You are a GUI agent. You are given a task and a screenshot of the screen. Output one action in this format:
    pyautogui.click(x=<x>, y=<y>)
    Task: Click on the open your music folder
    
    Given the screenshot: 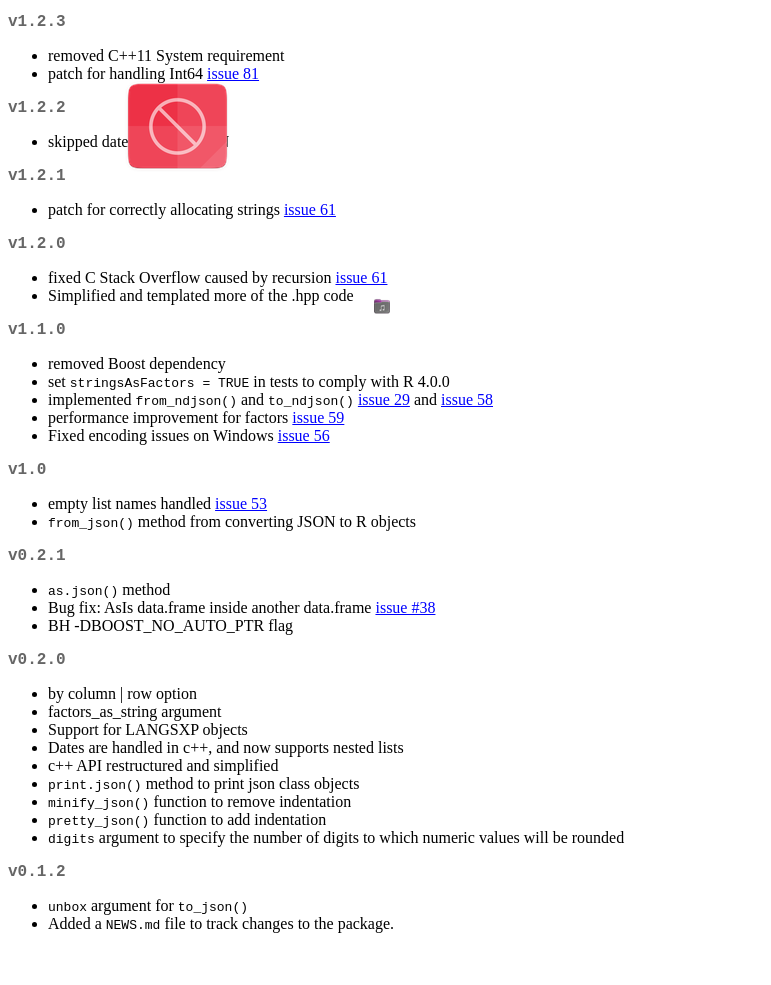 What is the action you would take?
    pyautogui.click(x=382, y=306)
    